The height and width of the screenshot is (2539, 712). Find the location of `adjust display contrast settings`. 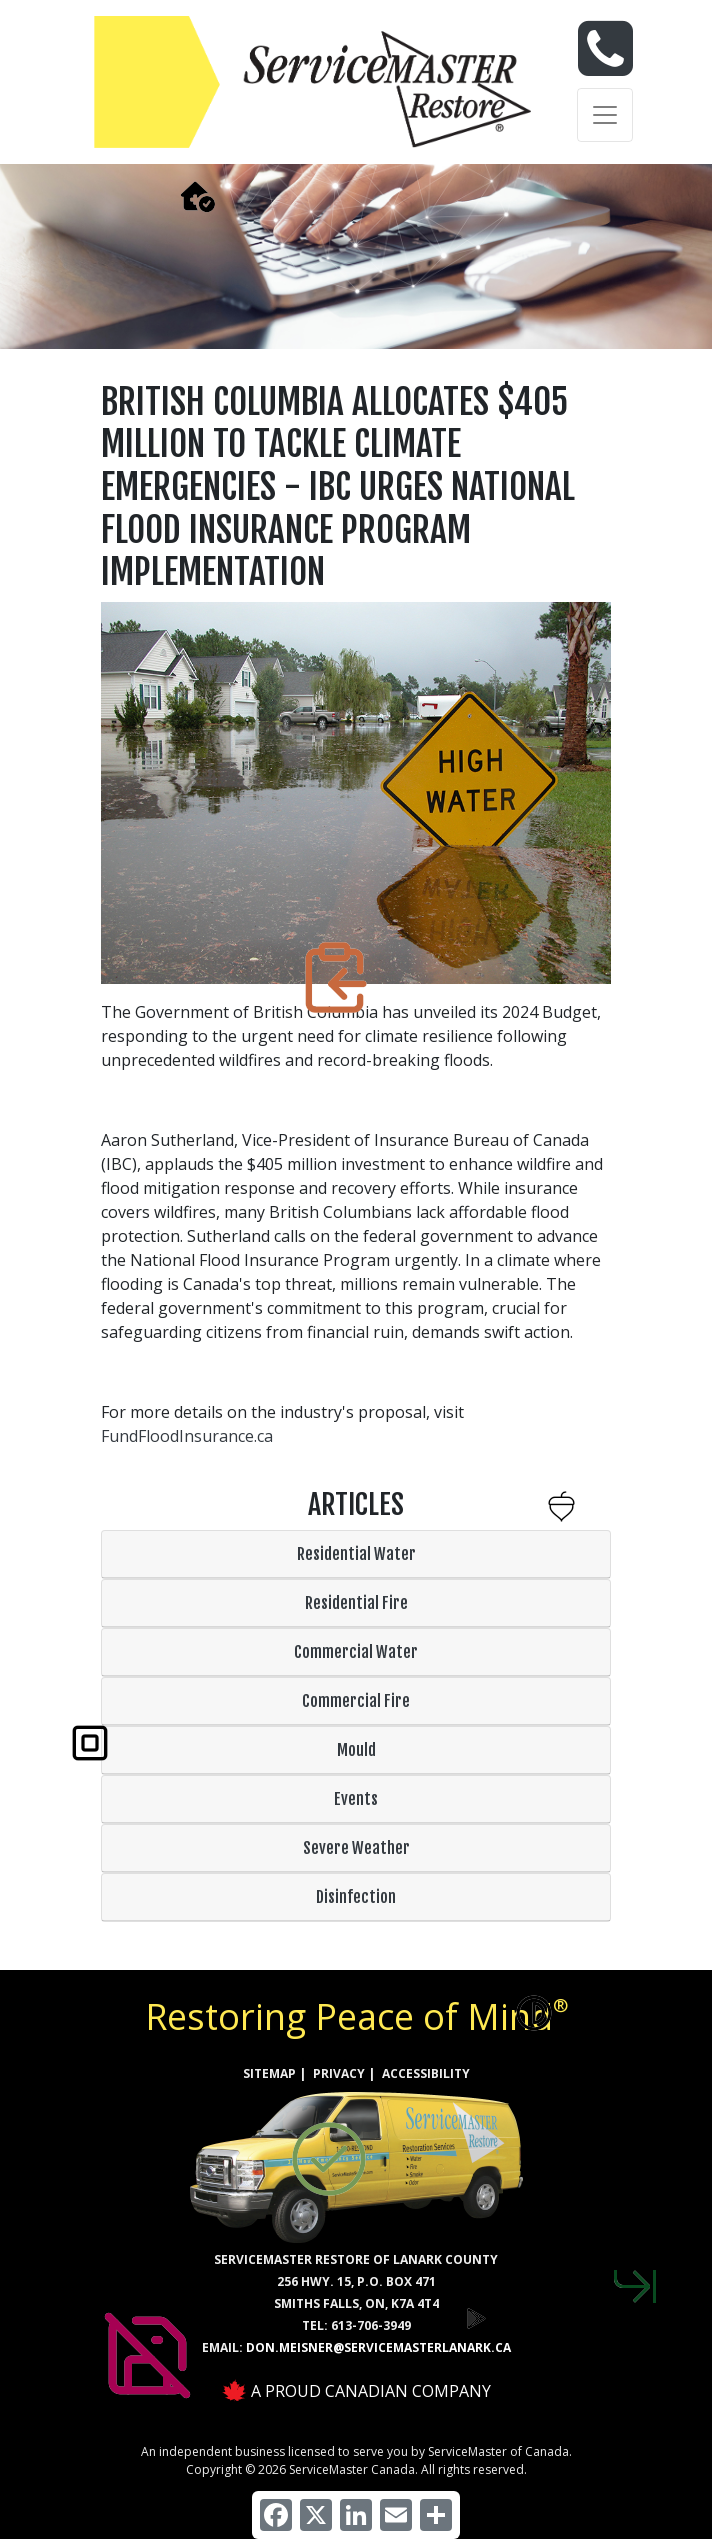

adjust display contrast settings is located at coordinates (534, 2013).